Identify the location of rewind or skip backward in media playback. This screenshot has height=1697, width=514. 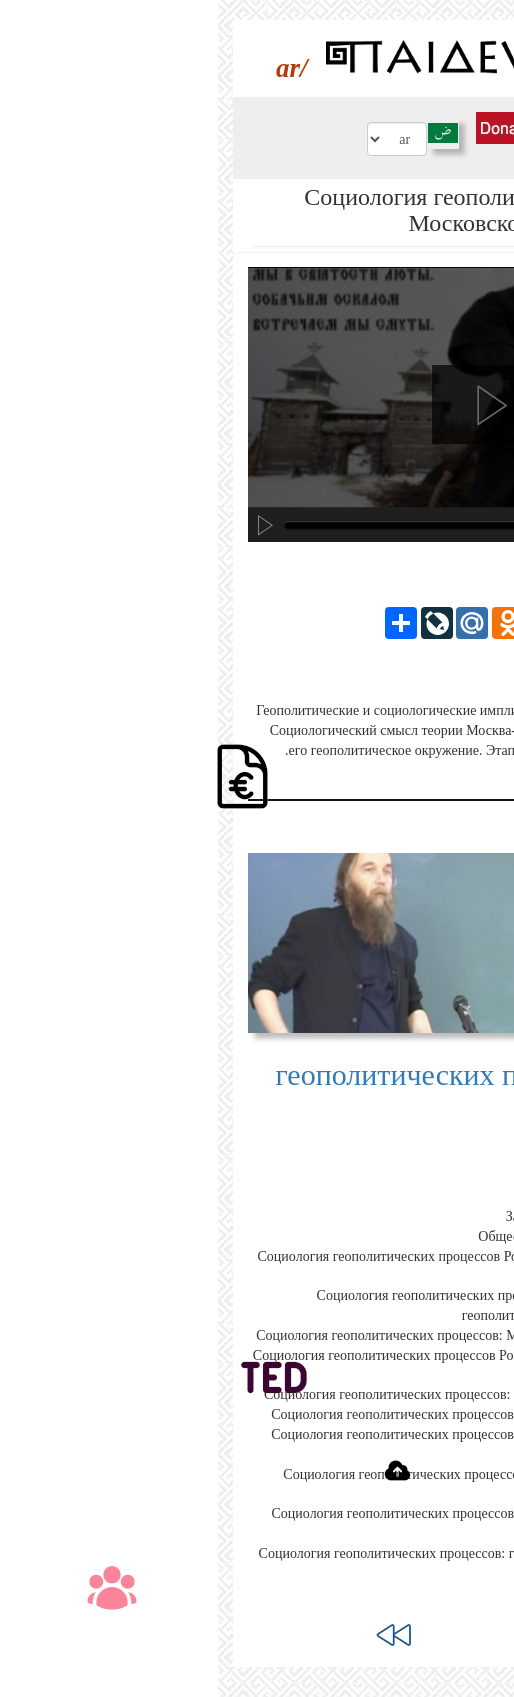
(395, 1635).